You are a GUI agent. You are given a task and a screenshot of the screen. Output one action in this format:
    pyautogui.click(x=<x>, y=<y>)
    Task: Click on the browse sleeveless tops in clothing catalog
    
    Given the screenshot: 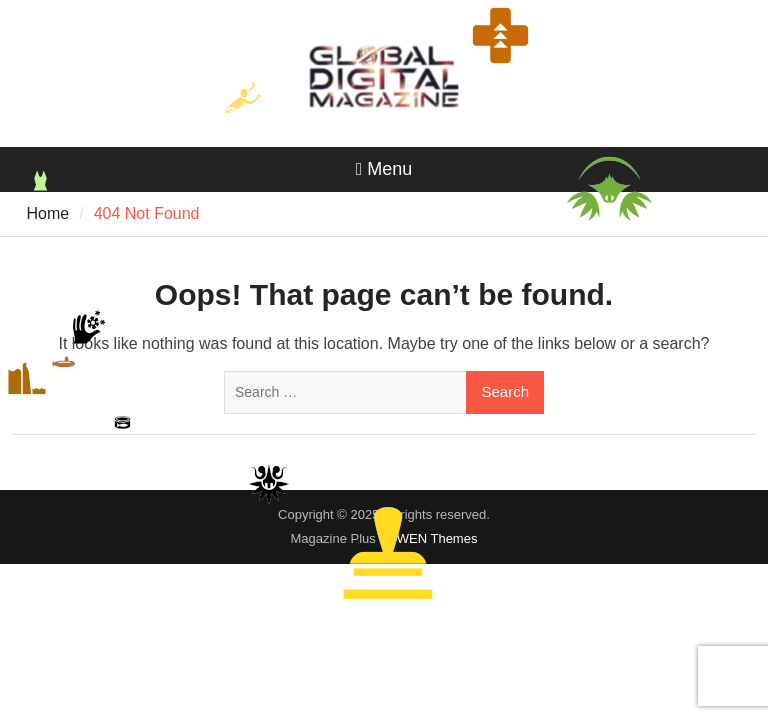 What is the action you would take?
    pyautogui.click(x=40, y=180)
    